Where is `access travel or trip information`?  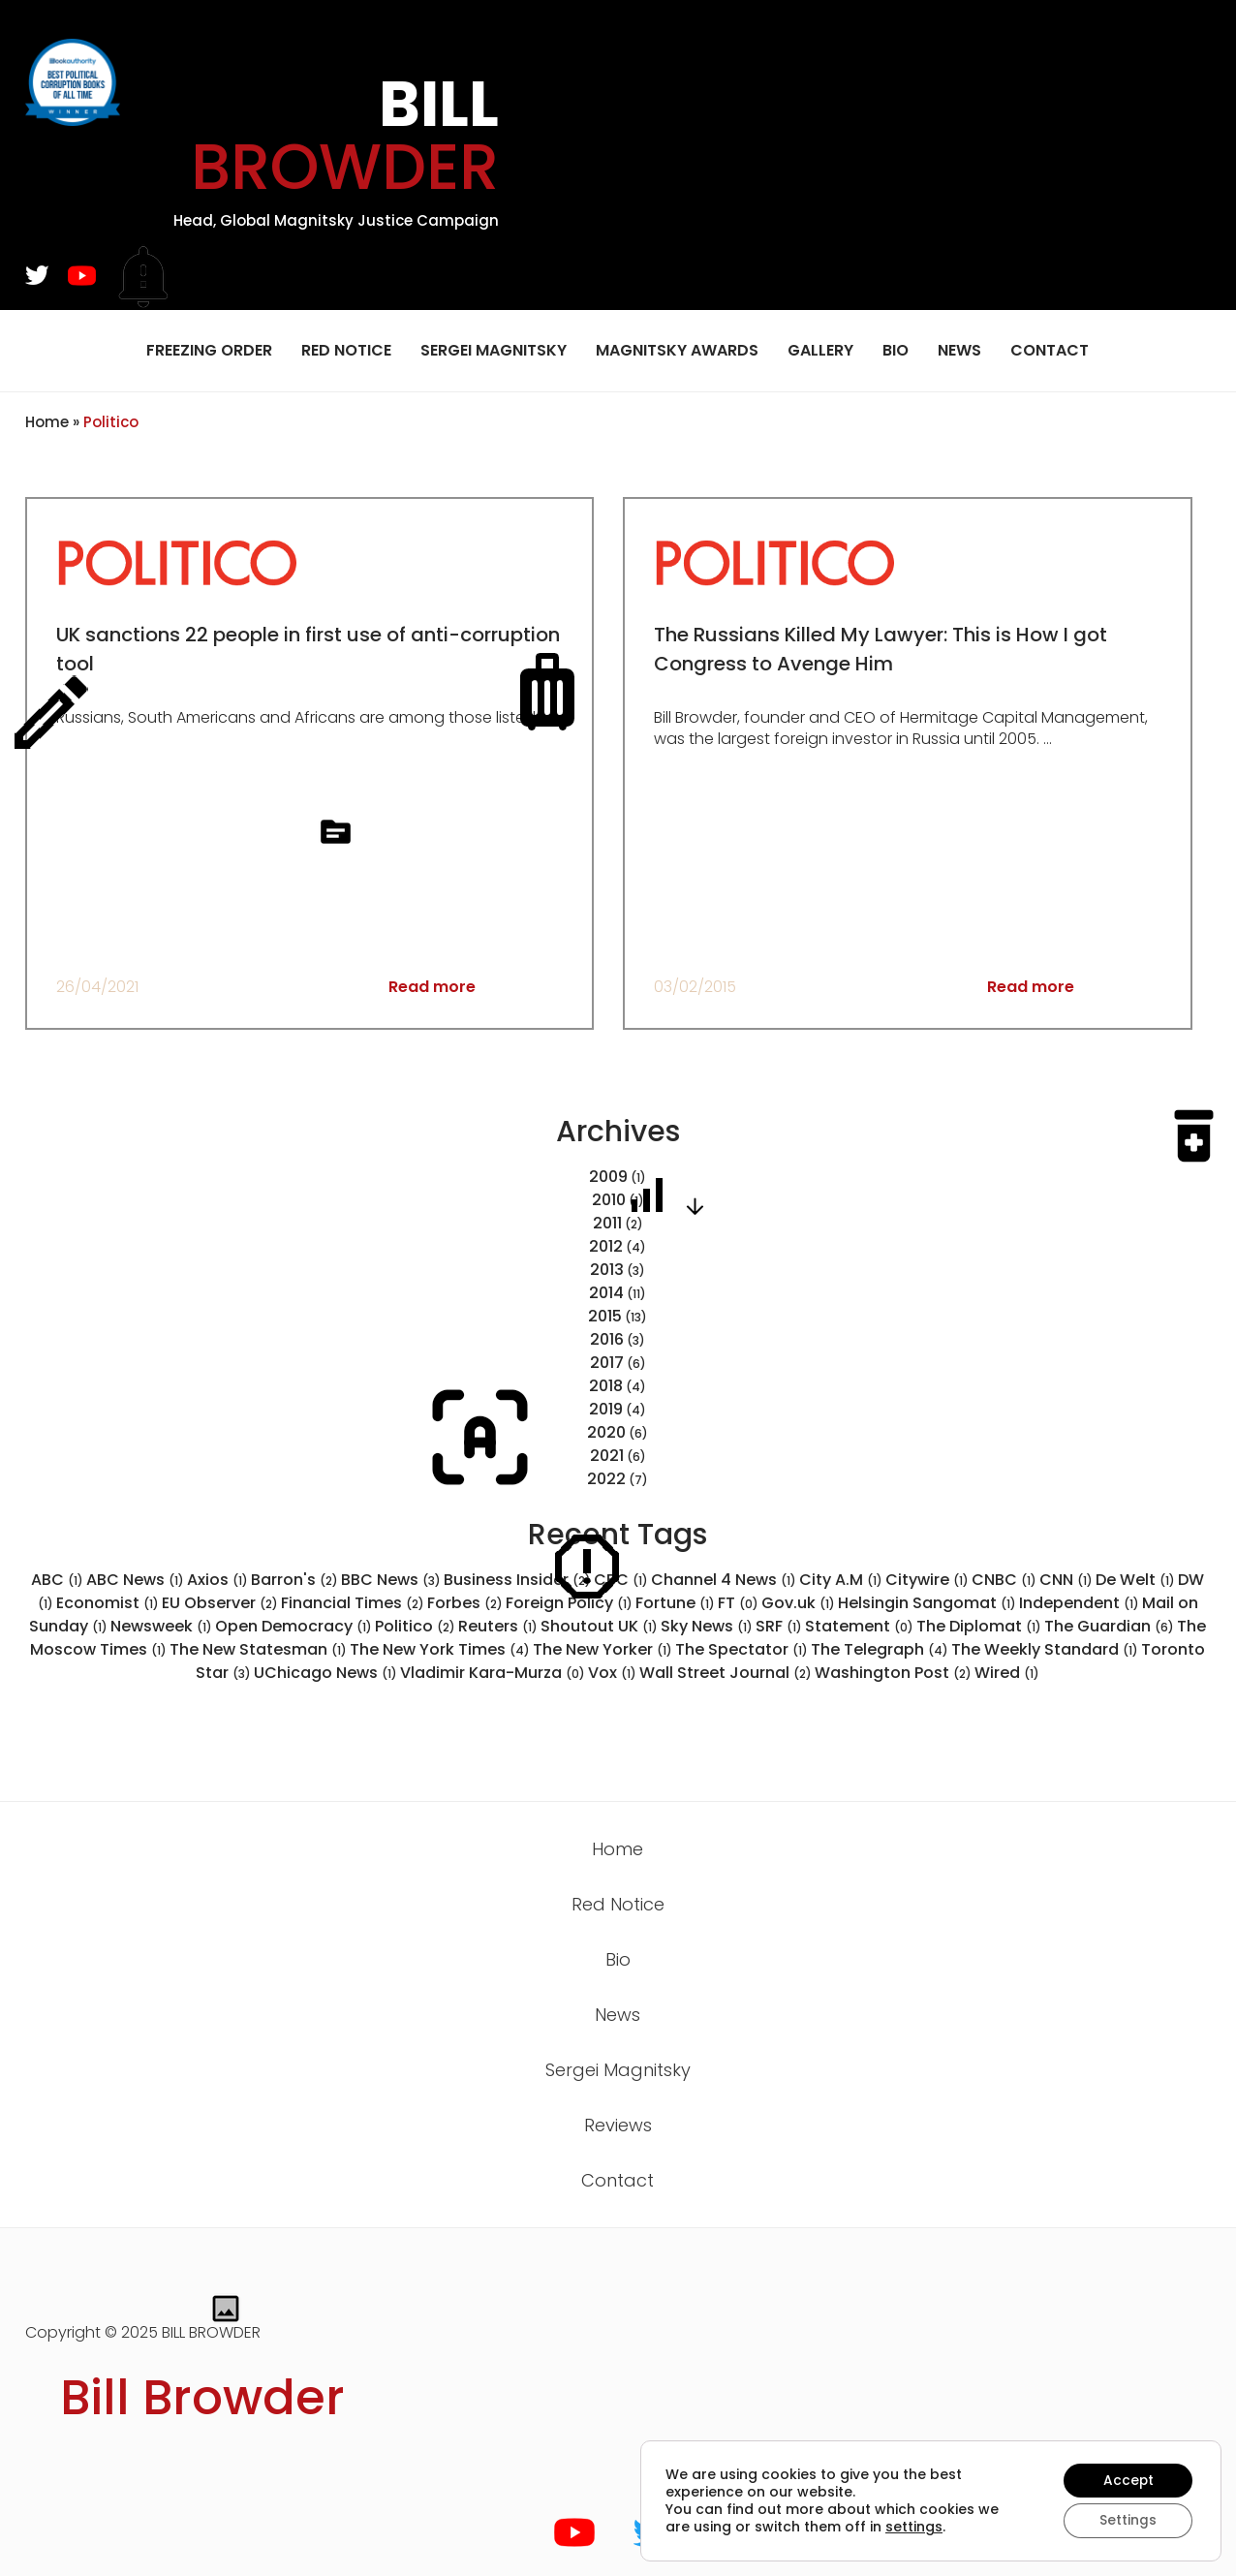
access travel or trip information is located at coordinates (547, 692).